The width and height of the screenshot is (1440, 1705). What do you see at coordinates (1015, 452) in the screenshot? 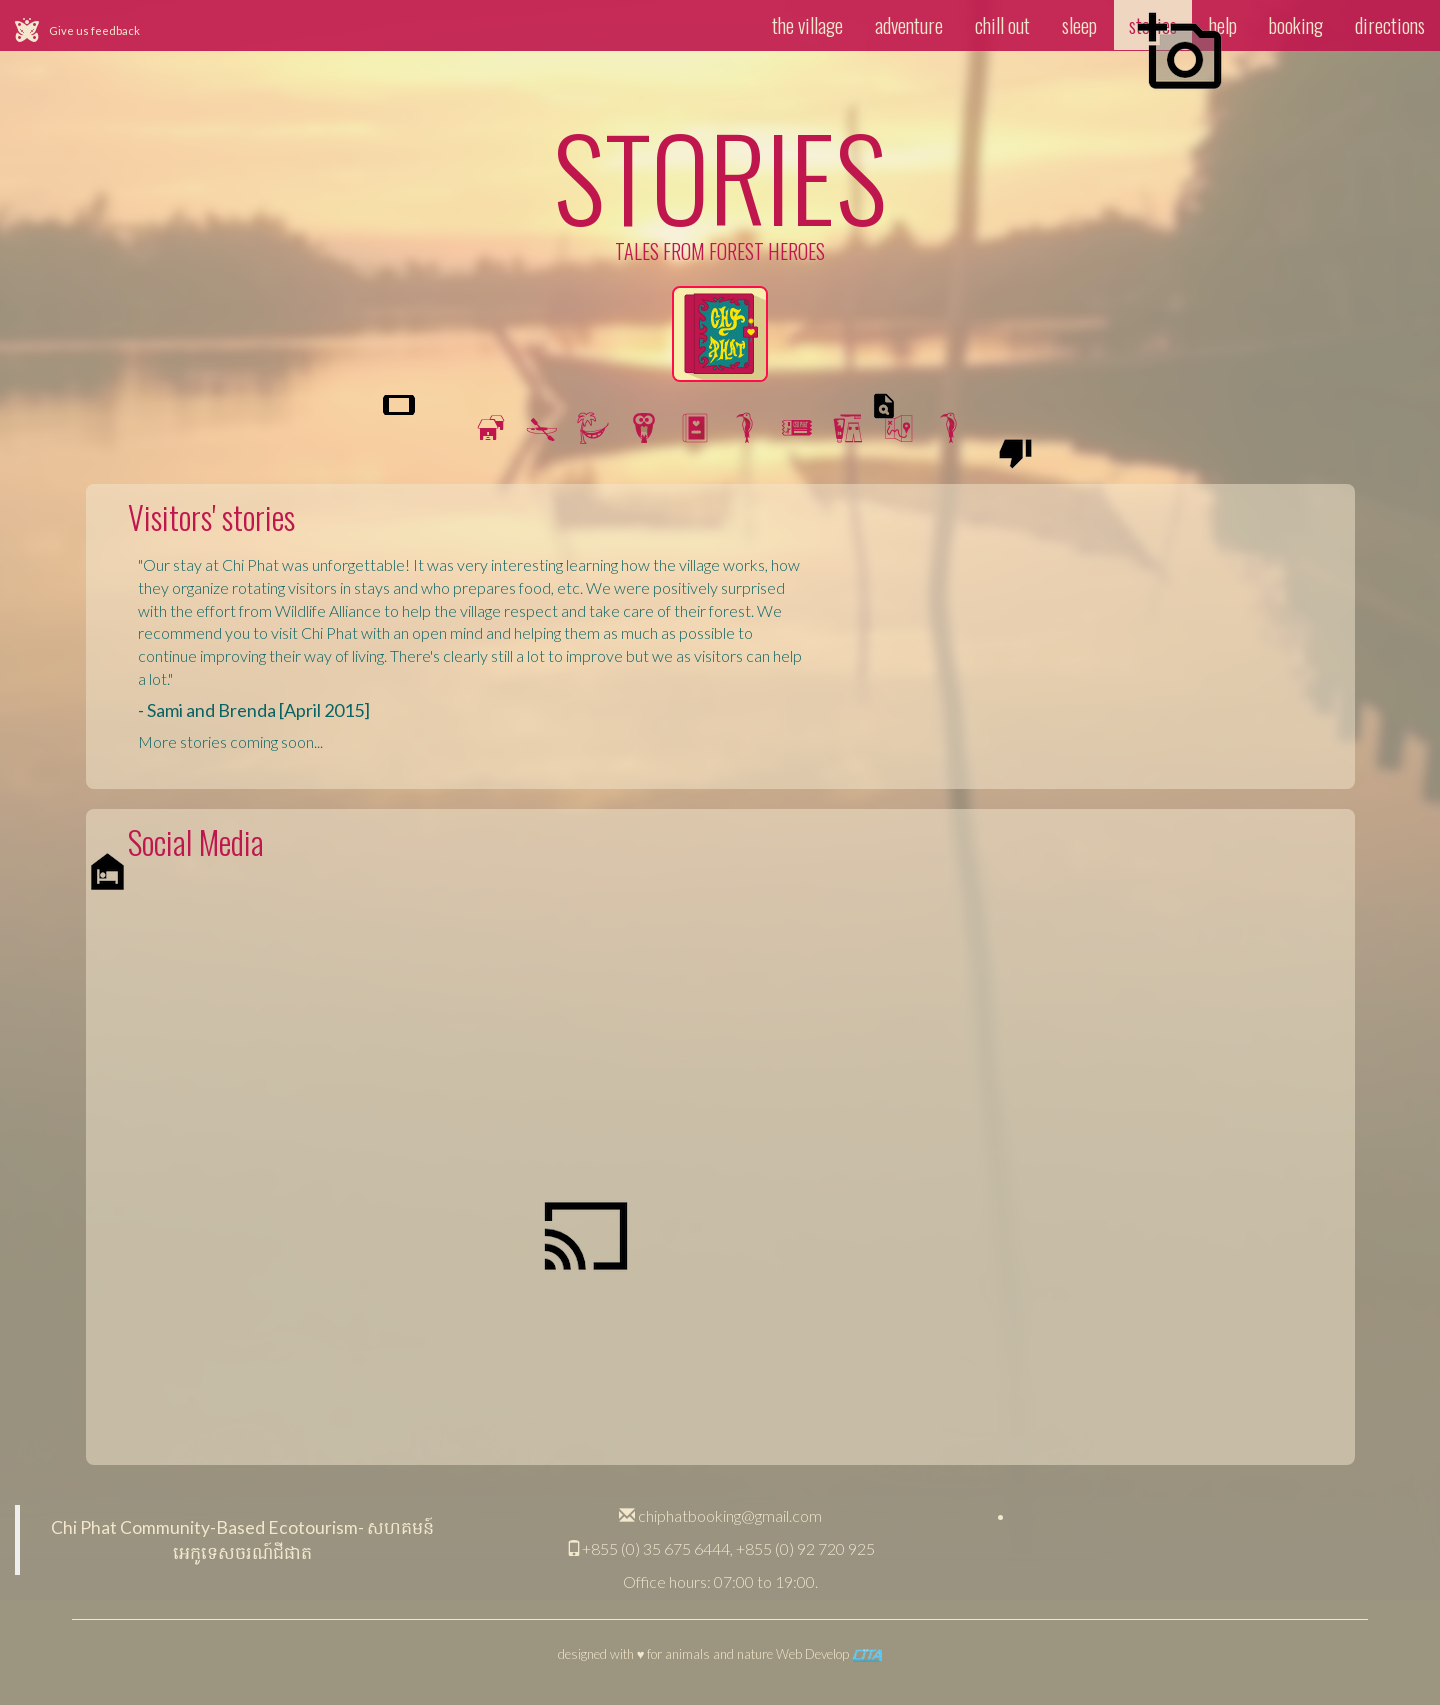
I see `dislike or downvote content` at bounding box center [1015, 452].